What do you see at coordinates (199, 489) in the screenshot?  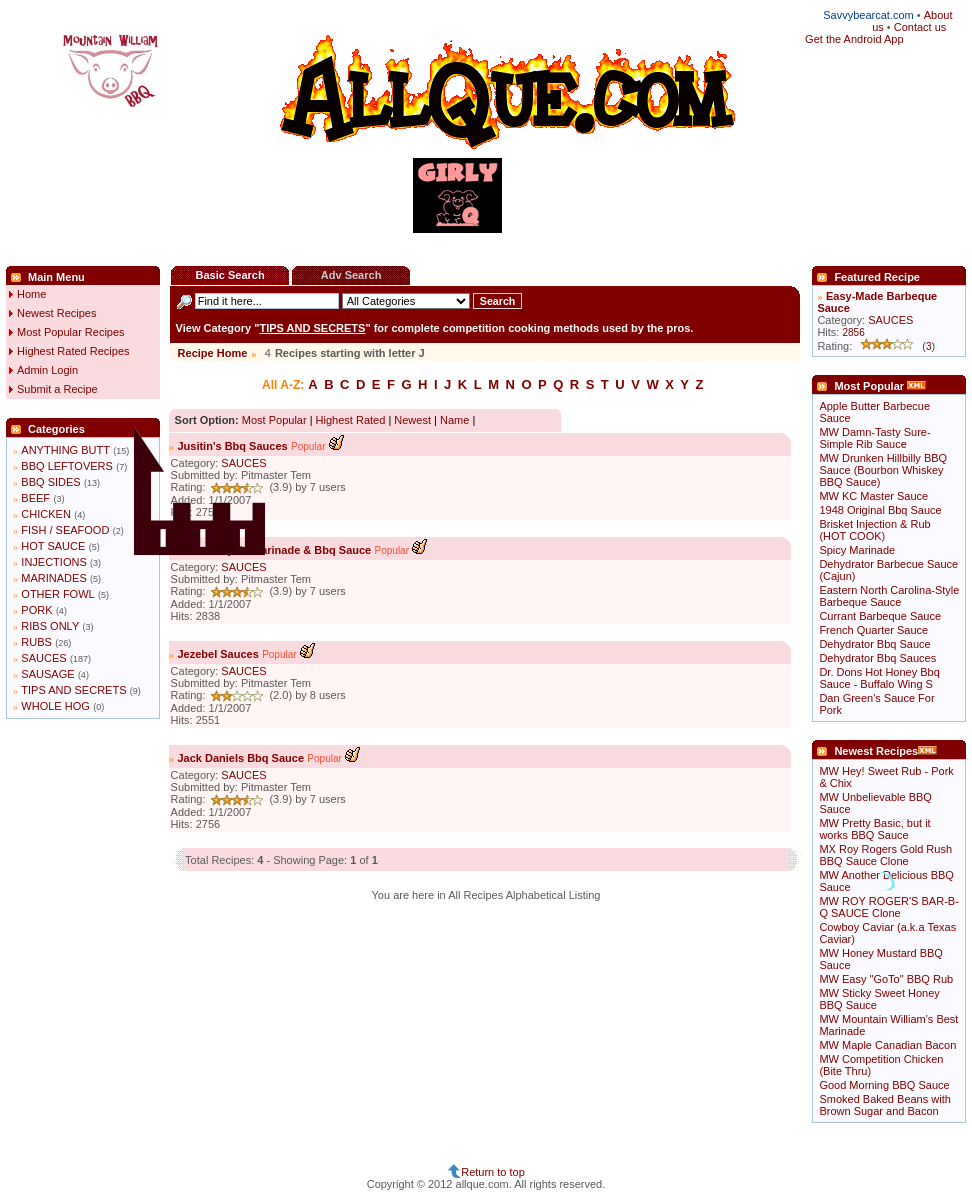 I see `view castle or fortress in game` at bounding box center [199, 489].